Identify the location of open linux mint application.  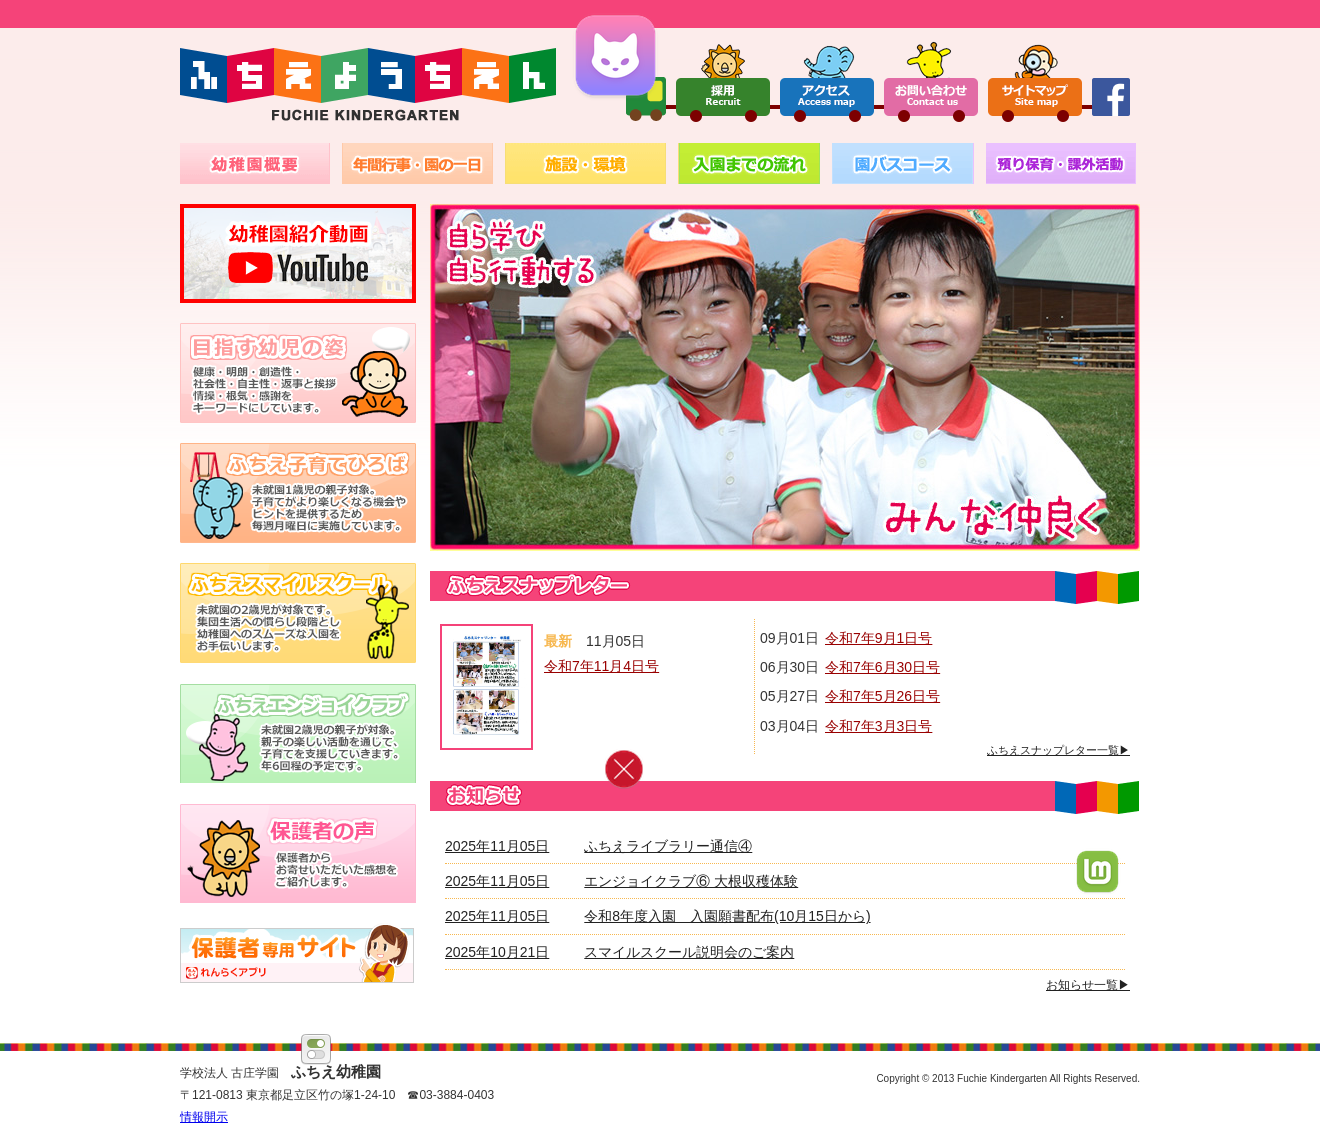
(1097, 871).